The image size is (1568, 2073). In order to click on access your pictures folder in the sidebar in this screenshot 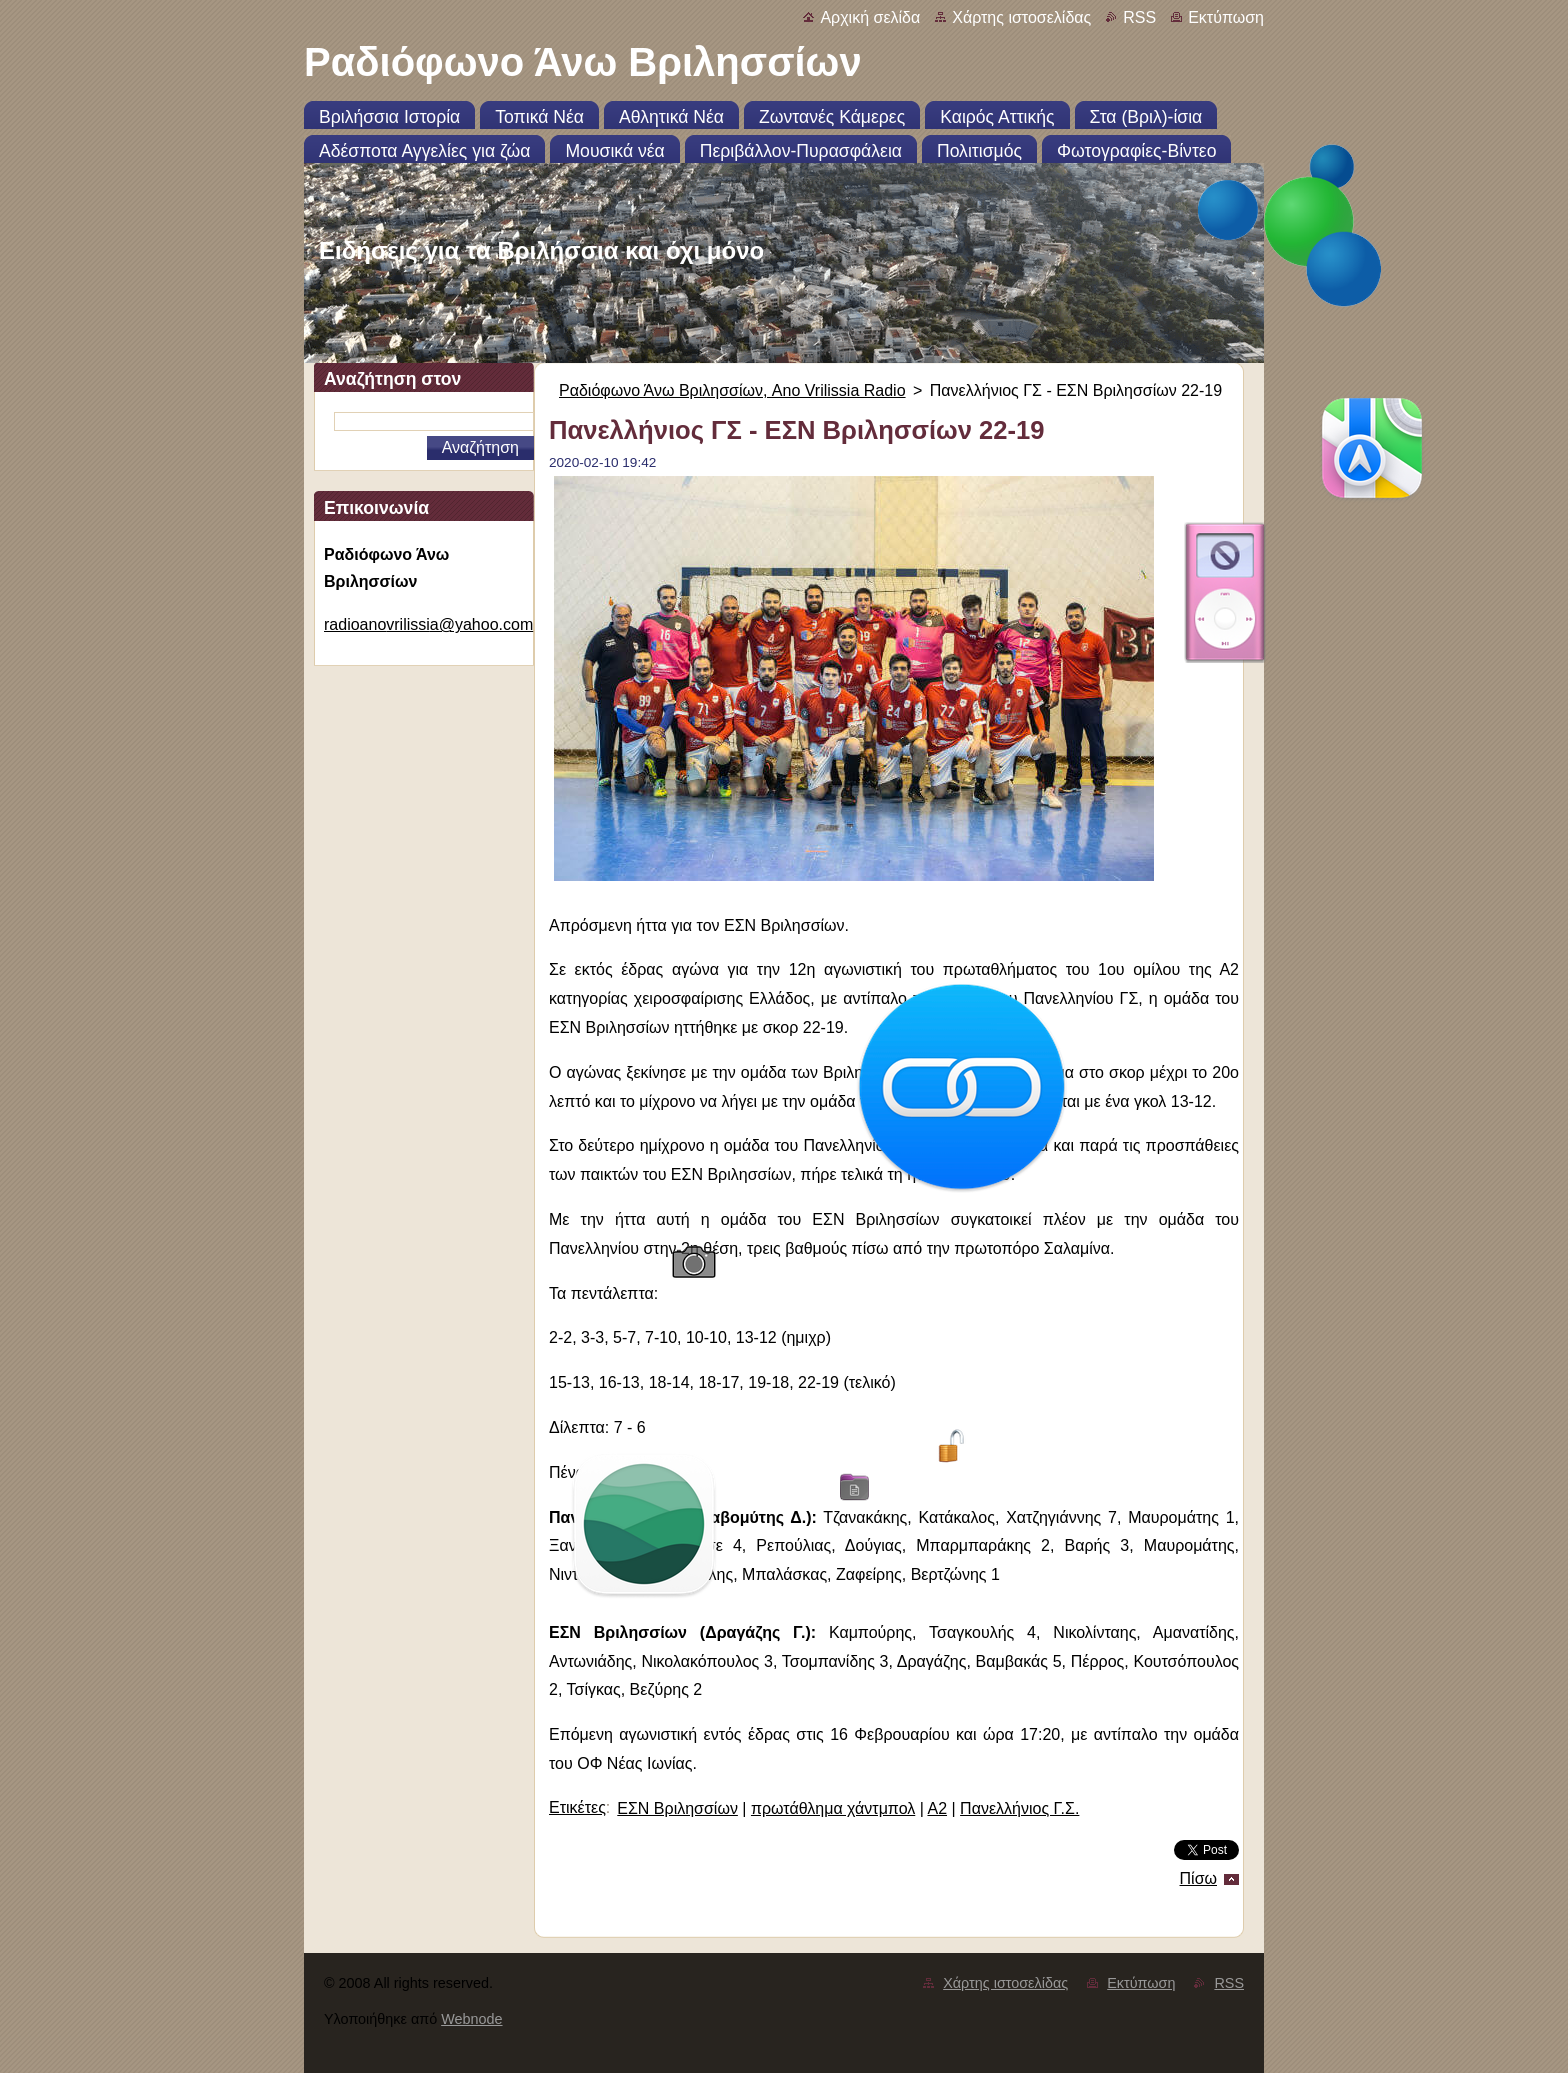, I will do `click(694, 1262)`.